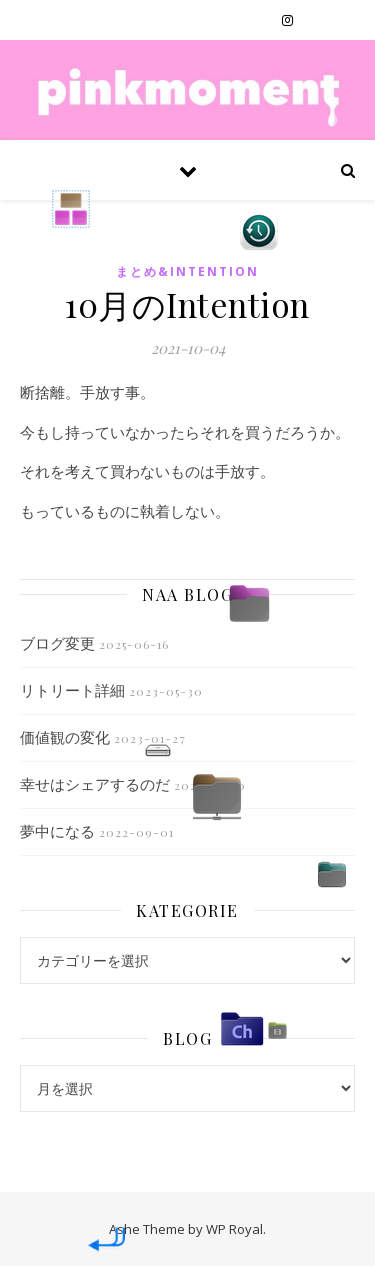 This screenshot has height=1266, width=375. Describe the element at coordinates (71, 209) in the screenshot. I see `select all items in the current view` at that location.